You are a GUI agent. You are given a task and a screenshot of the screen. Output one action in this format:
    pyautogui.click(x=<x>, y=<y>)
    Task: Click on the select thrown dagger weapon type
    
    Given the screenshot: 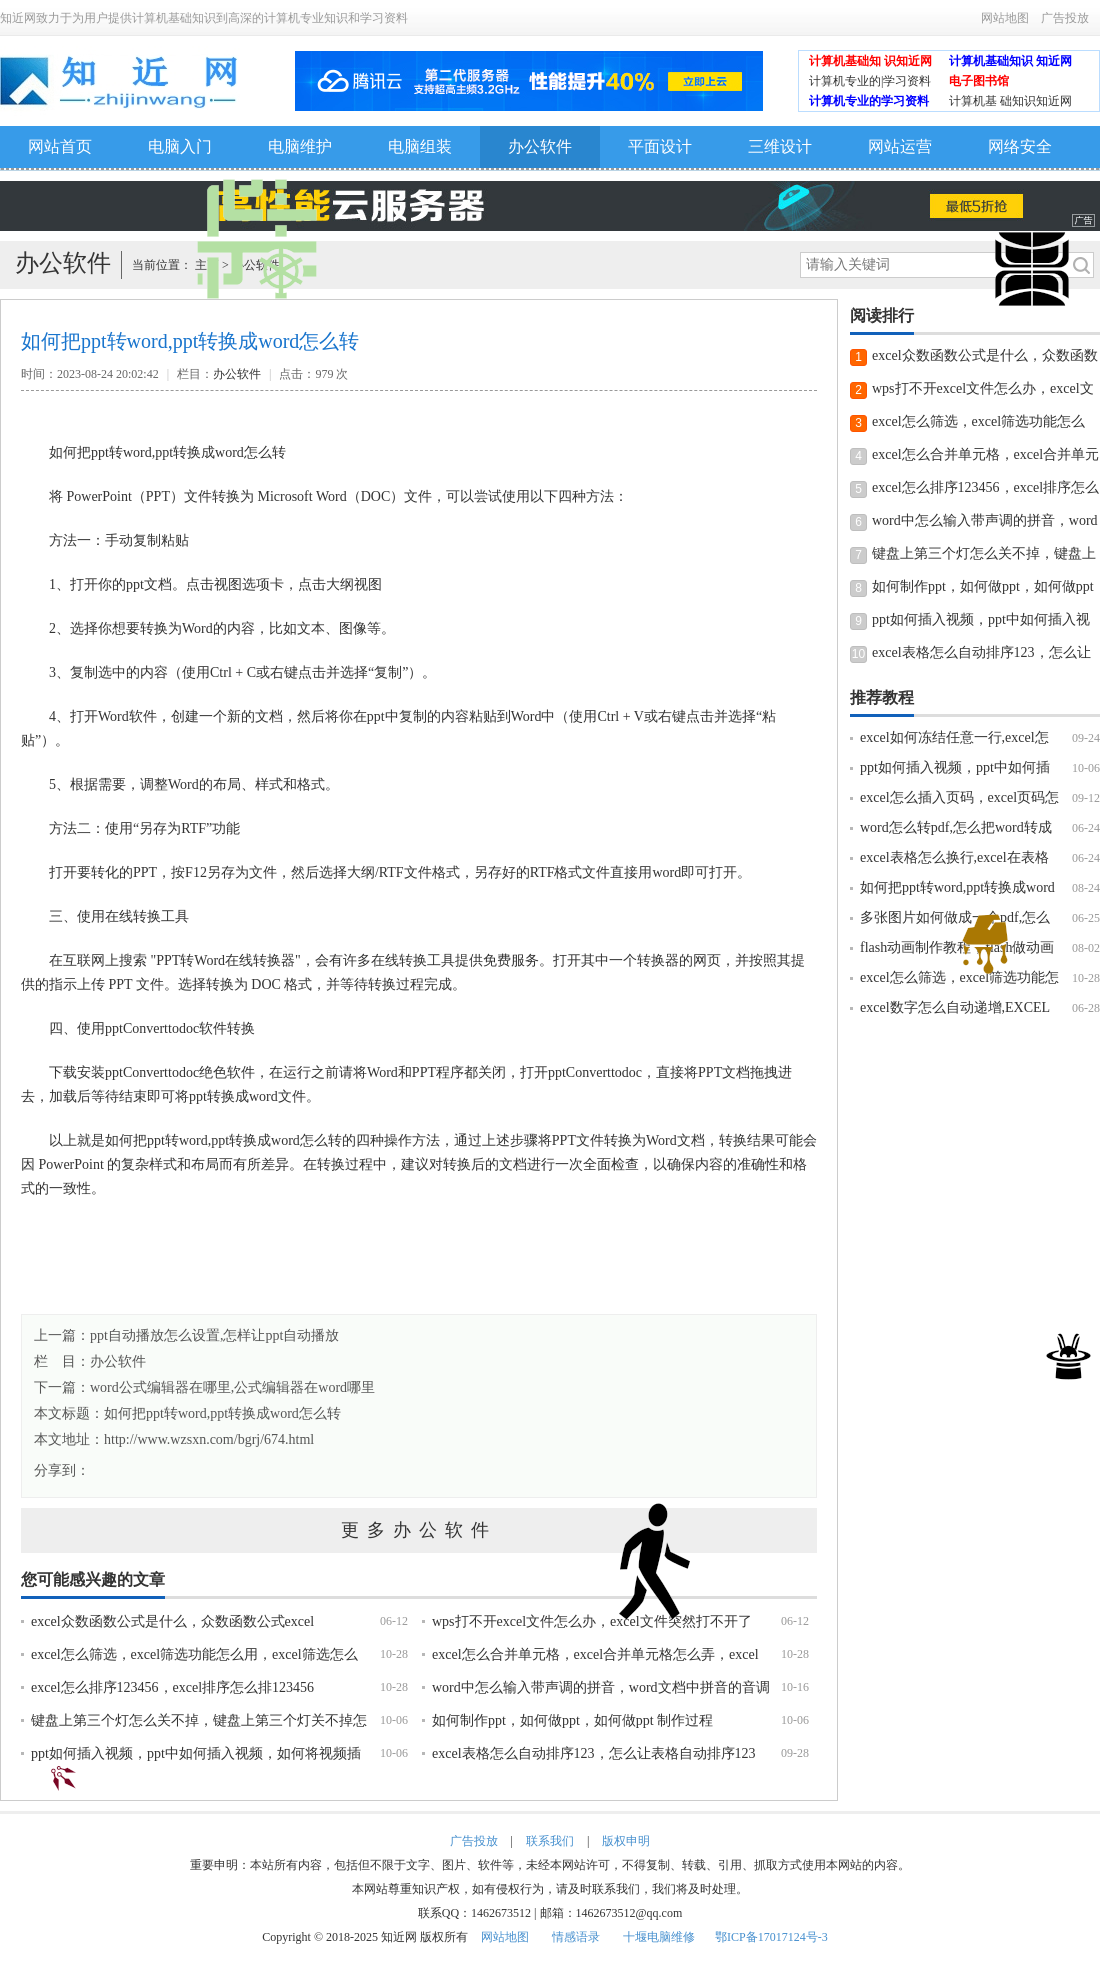 What is the action you would take?
    pyautogui.click(x=63, y=1778)
    